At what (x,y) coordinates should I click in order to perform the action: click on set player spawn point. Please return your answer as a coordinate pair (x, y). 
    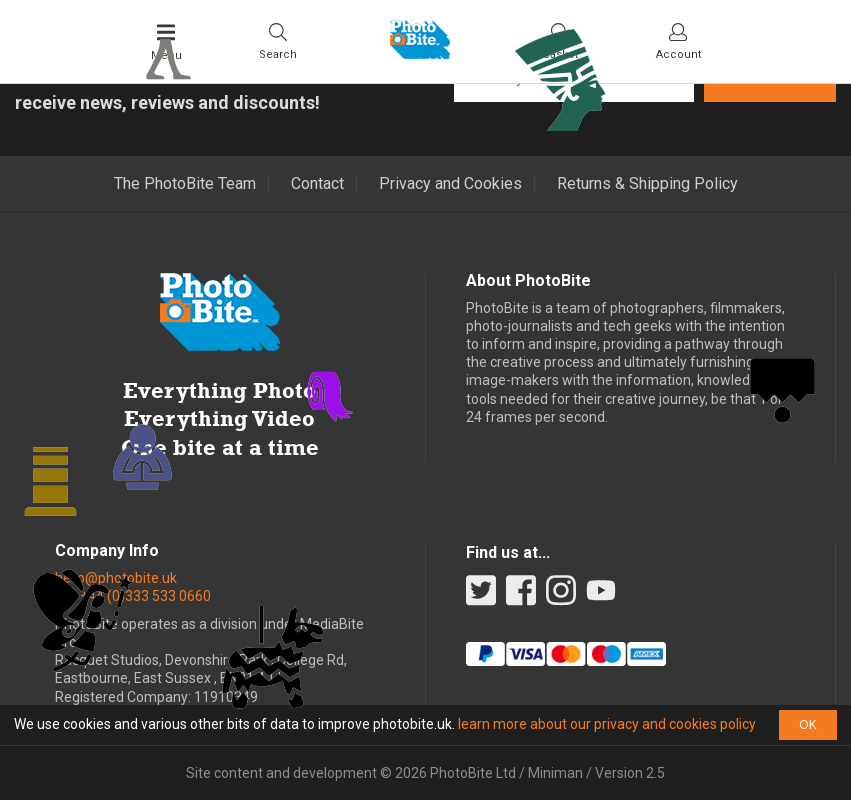
    Looking at the image, I should click on (50, 481).